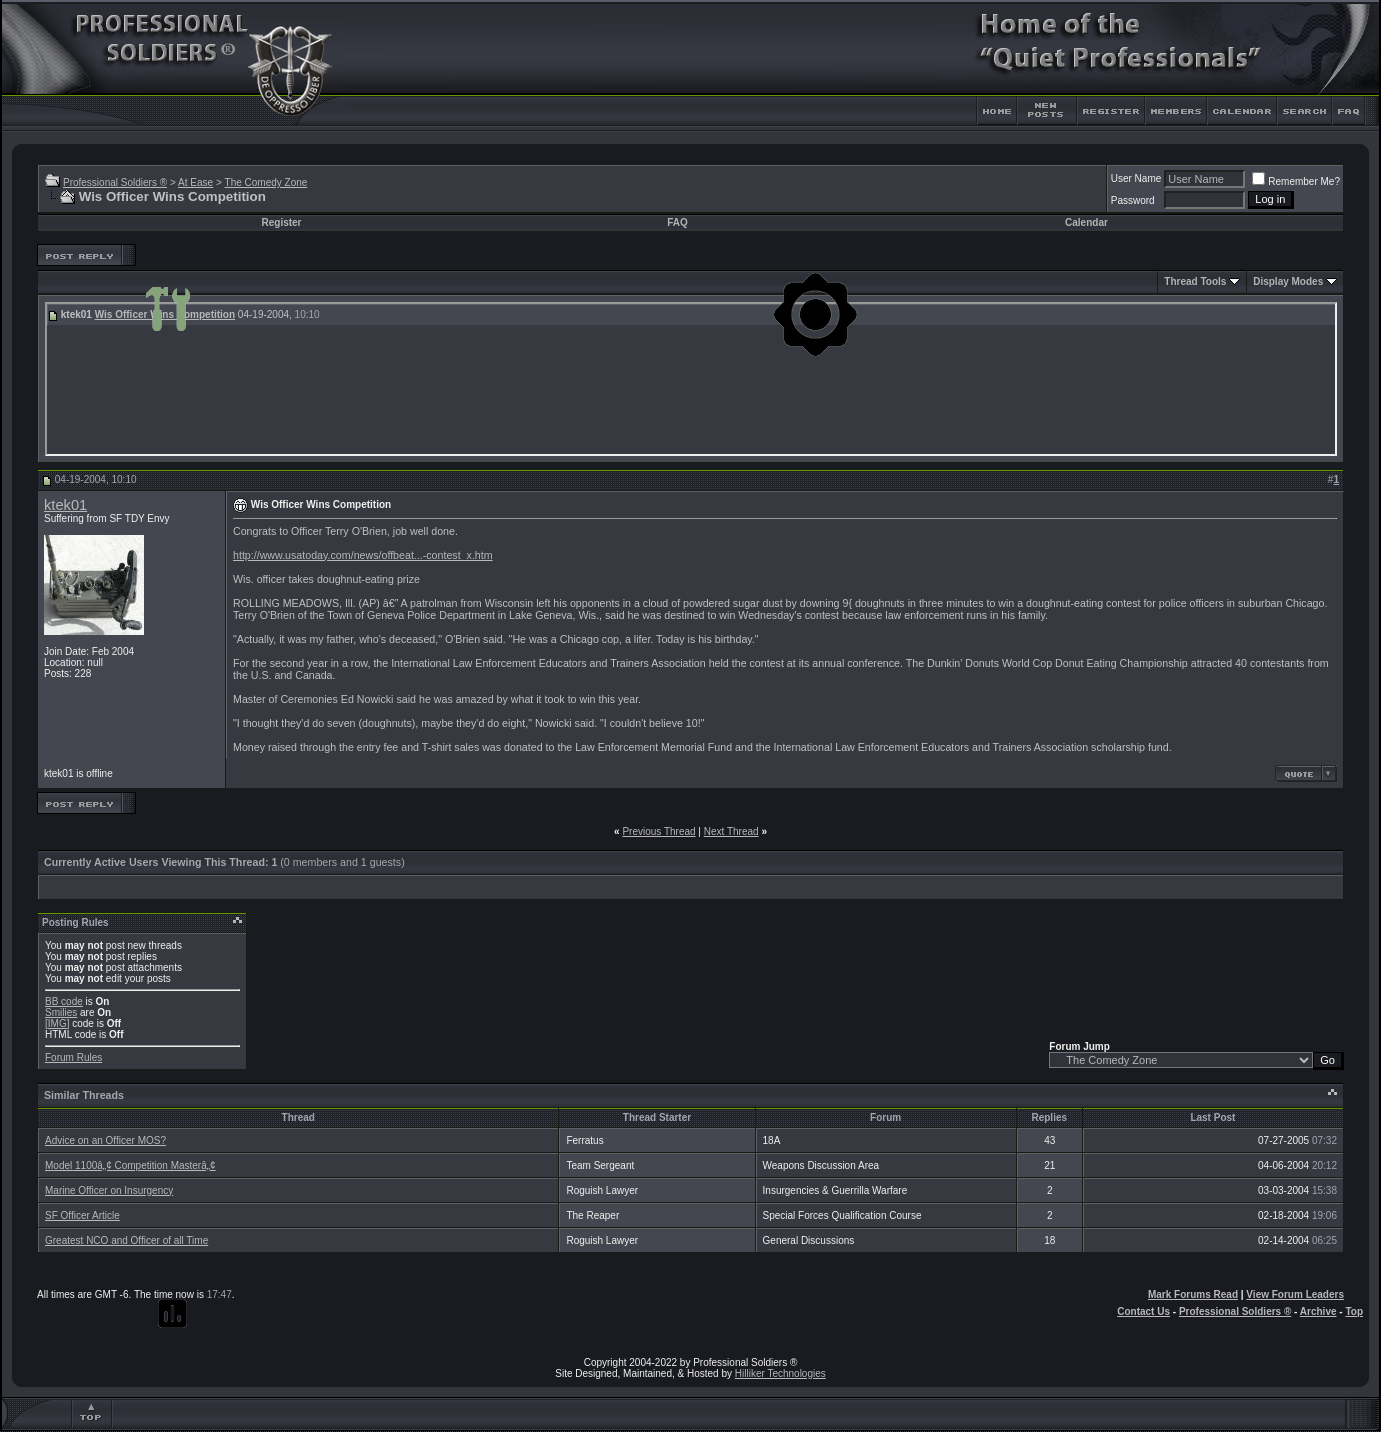 This screenshot has width=1381, height=1432. Describe the element at coordinates (168, 309) in the screenshot. I see `access settings or configuration options` at that location.